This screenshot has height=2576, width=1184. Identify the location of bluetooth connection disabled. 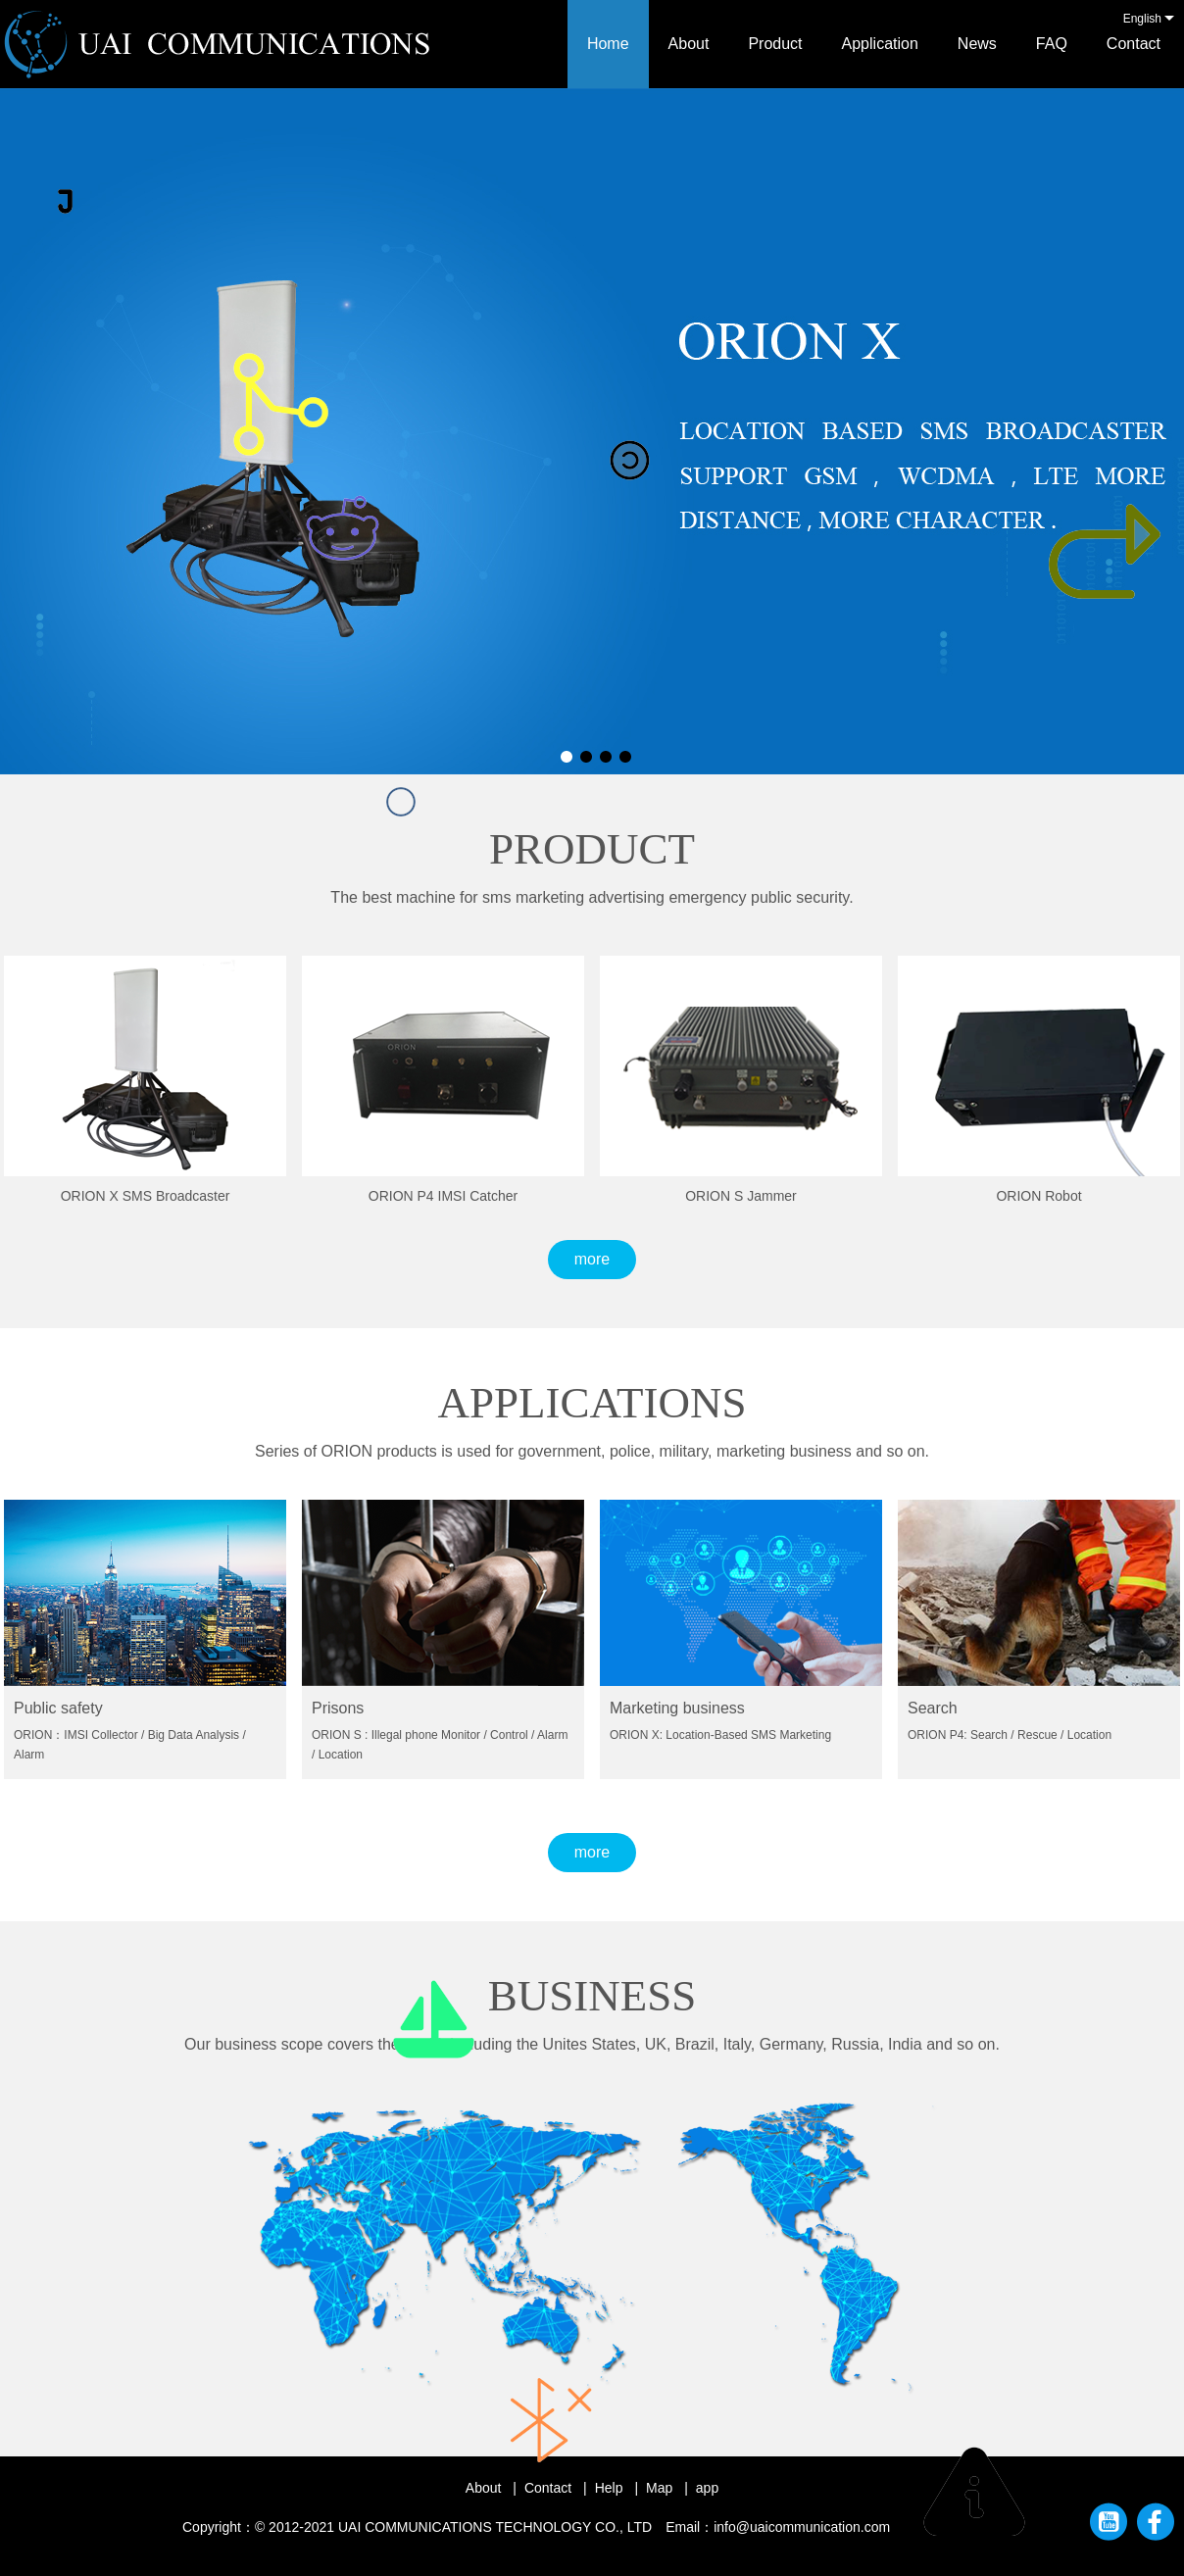
(546, 2420).